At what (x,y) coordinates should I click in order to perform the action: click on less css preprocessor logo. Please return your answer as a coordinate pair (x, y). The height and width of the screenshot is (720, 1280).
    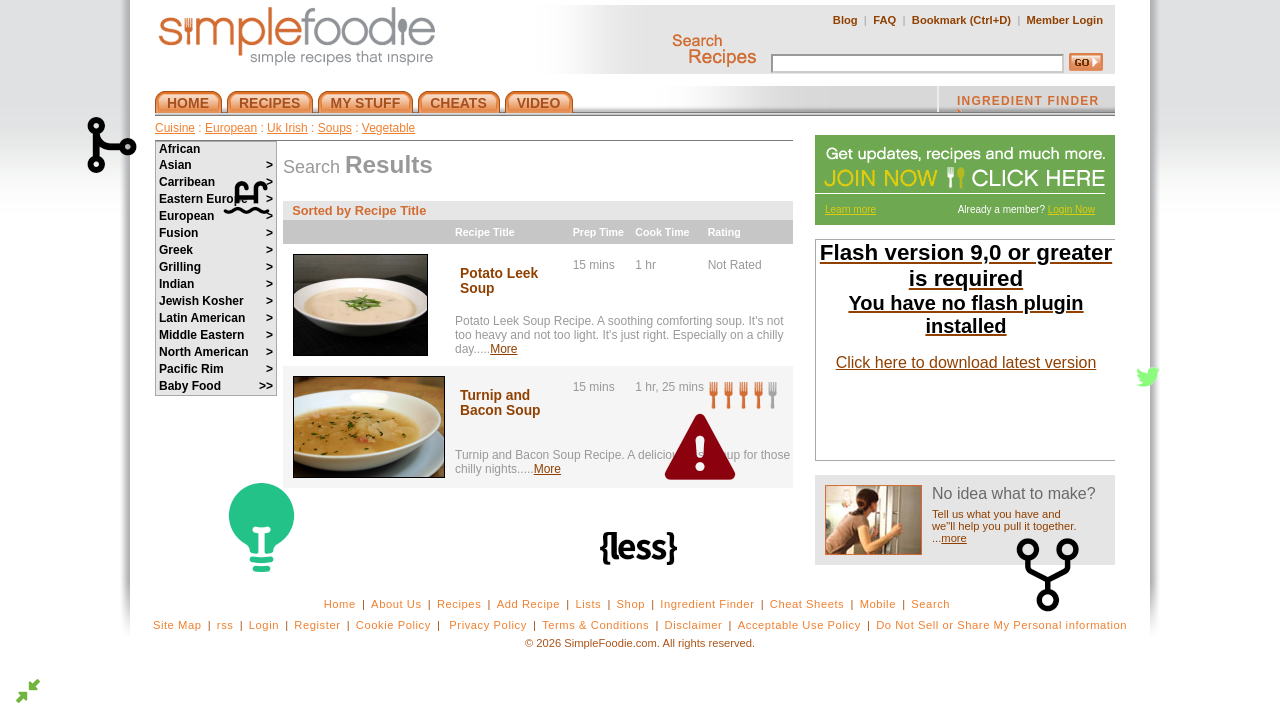
    Looking at the image, I should click on (638, 548).